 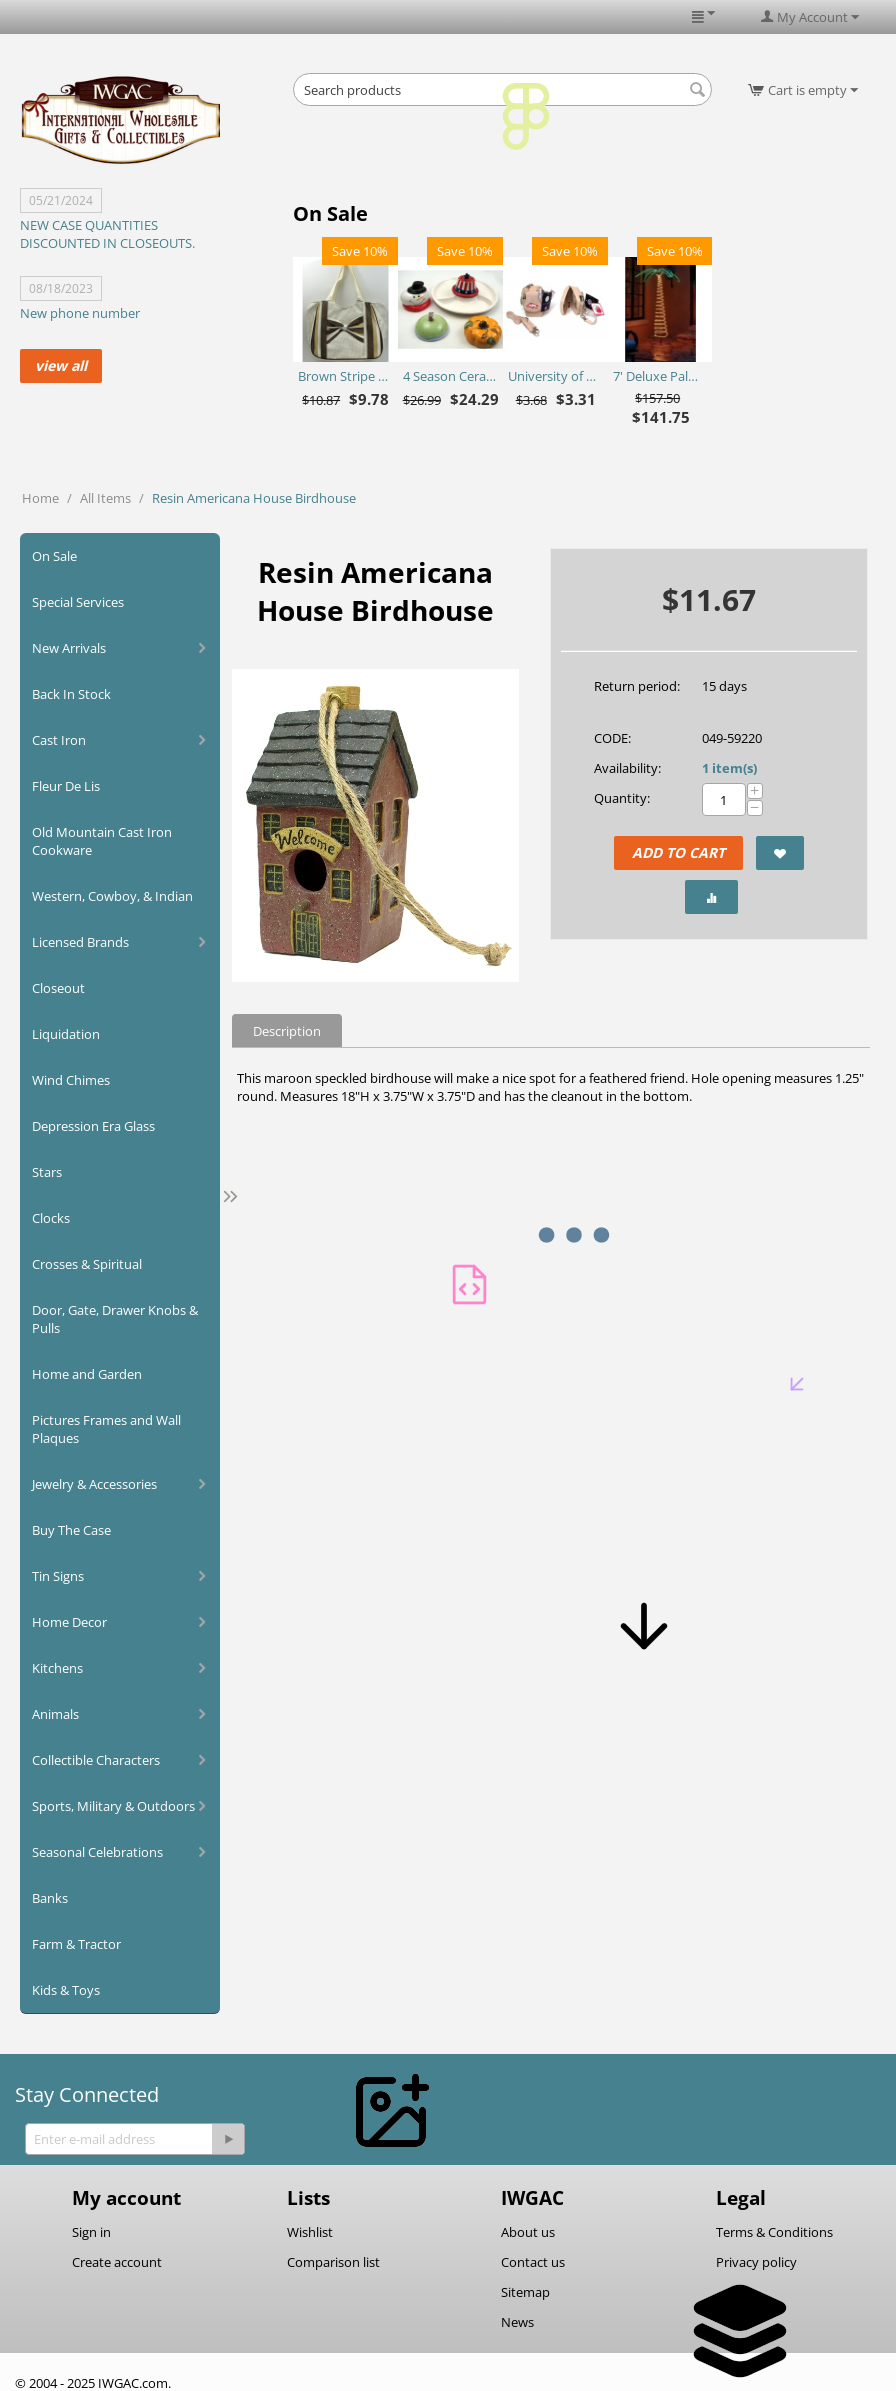 What do you see at coordinates (391, 2112) in the screenshot?
I see `add a new image or photo` at bounding box center [391, 2112].